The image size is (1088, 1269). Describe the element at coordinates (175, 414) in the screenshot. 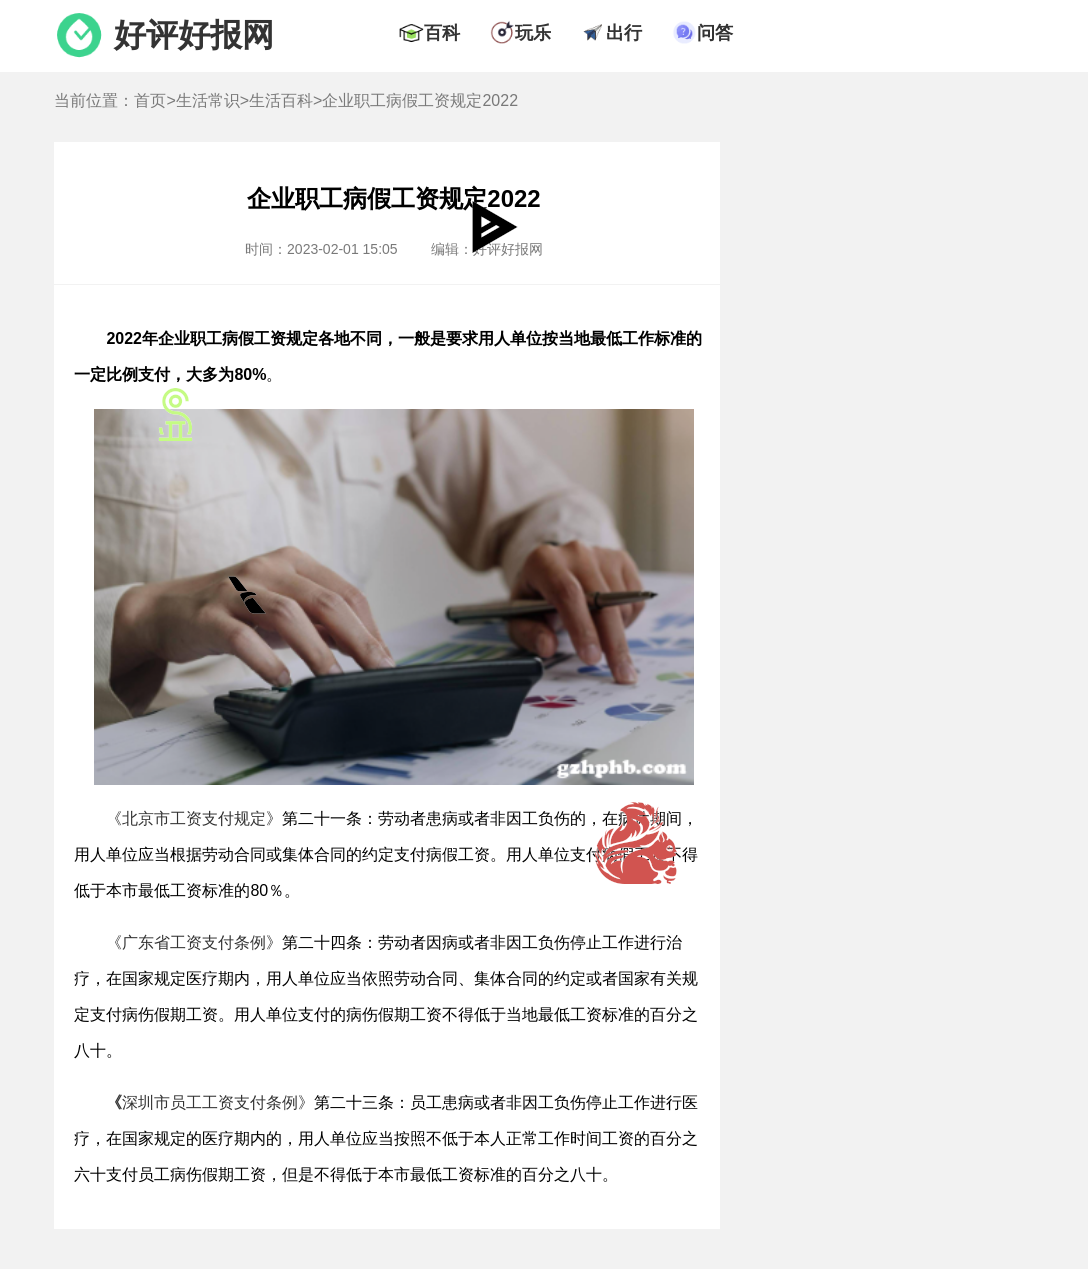

I see `simple icons brand logo` at that location.